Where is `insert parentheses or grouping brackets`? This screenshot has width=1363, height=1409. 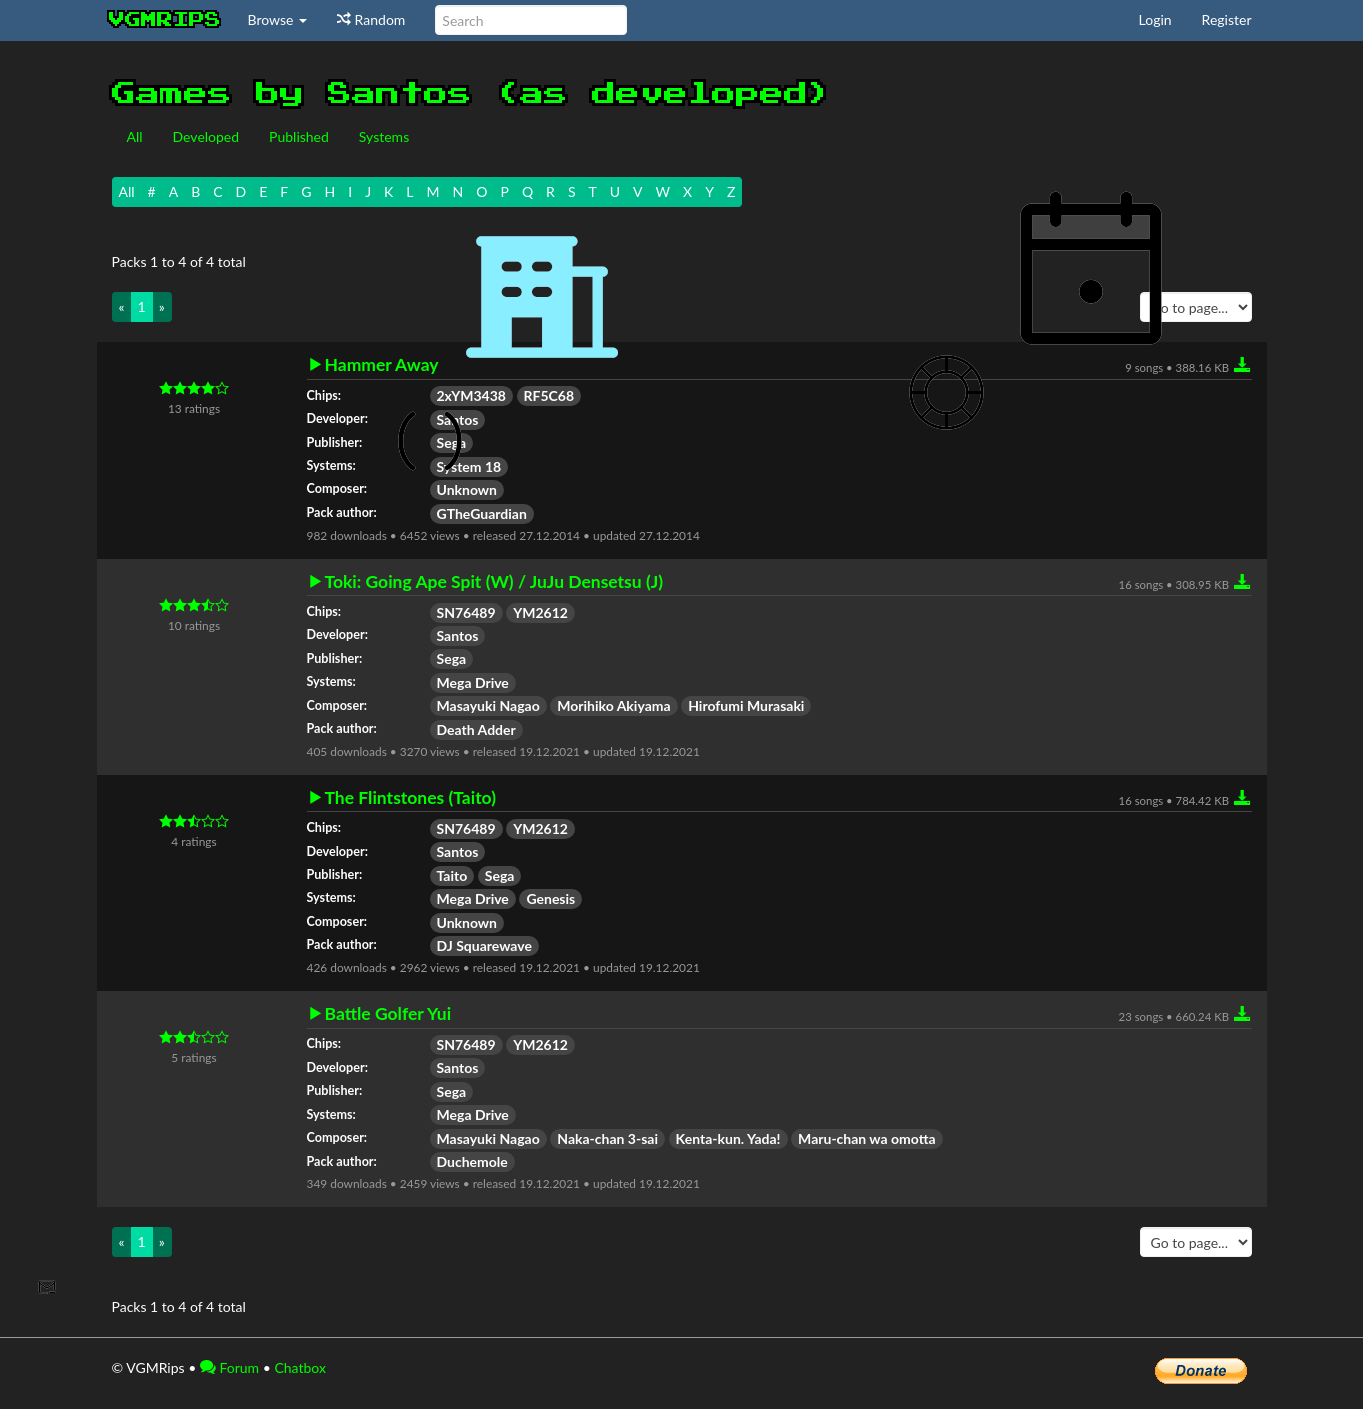 insert parentheses or grouping brackets is located at coordinates (430, 441).